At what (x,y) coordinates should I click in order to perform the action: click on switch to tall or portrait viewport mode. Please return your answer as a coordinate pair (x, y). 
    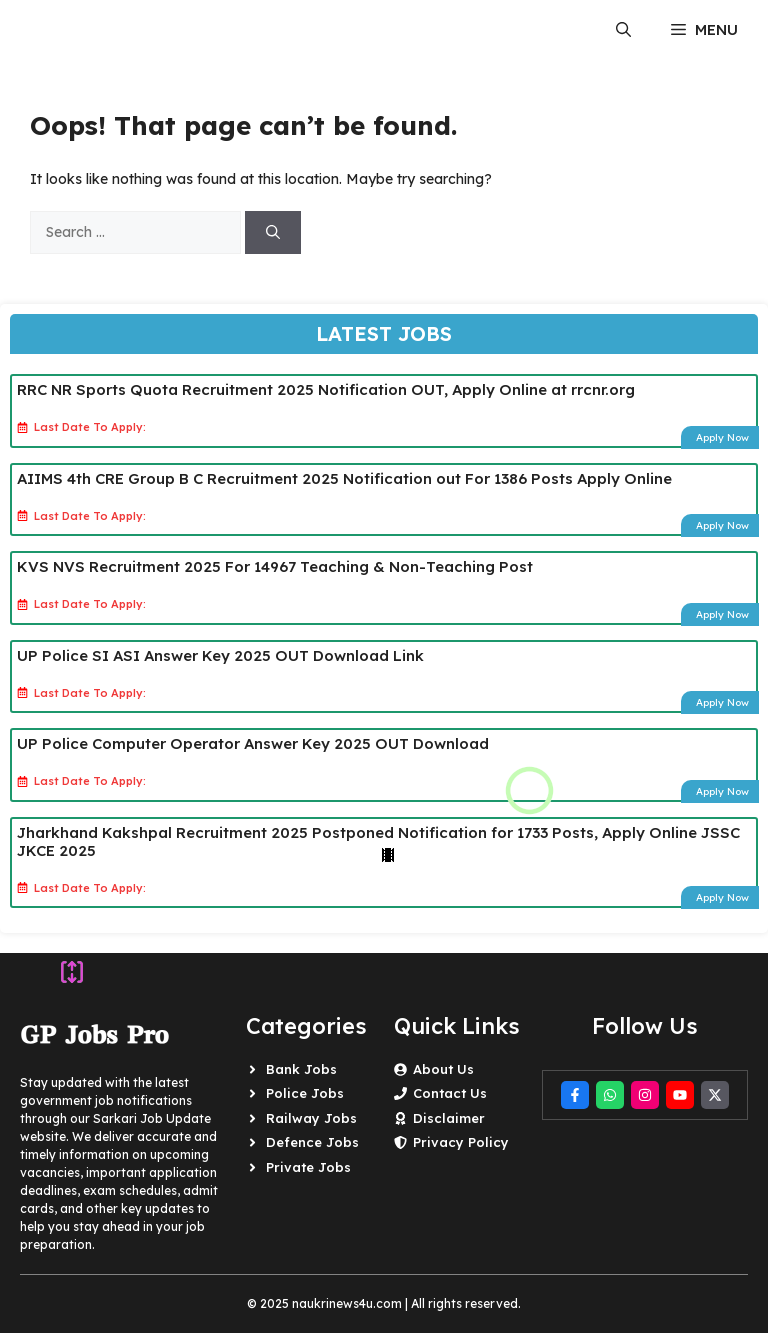
    Looking at the image, I should click on (72, 972).